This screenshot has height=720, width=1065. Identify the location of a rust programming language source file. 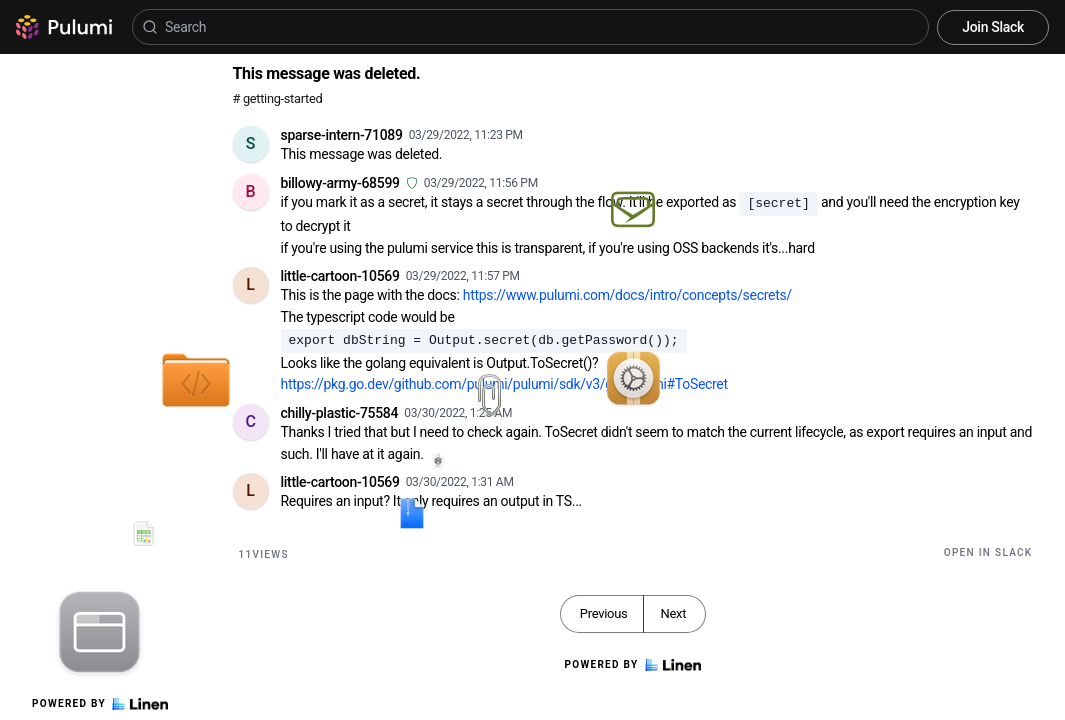
(438, 461).